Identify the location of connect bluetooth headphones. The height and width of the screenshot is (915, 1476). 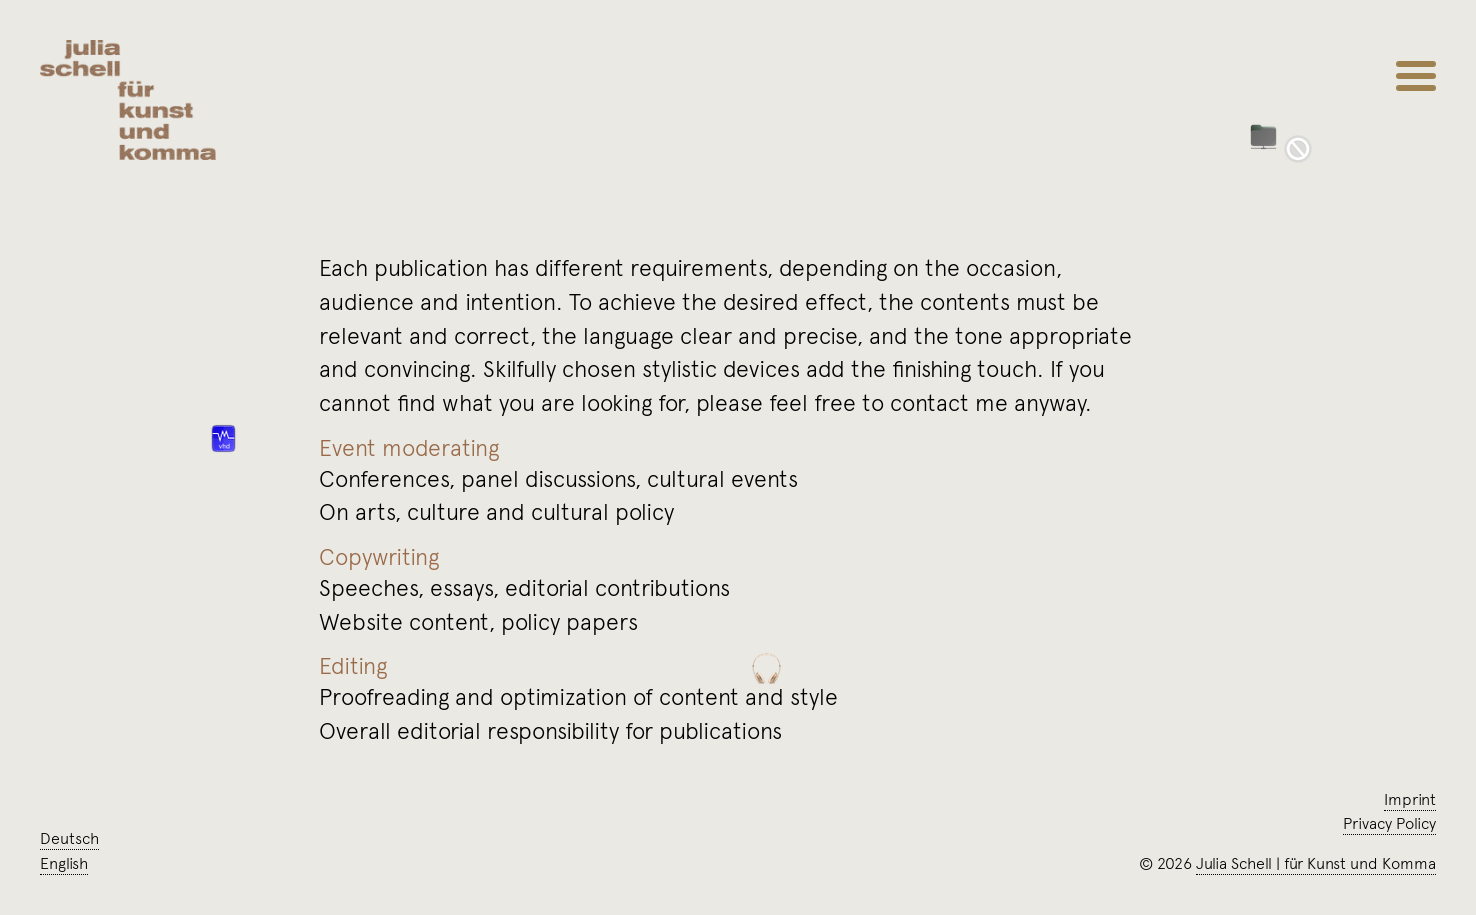
(766, 668).